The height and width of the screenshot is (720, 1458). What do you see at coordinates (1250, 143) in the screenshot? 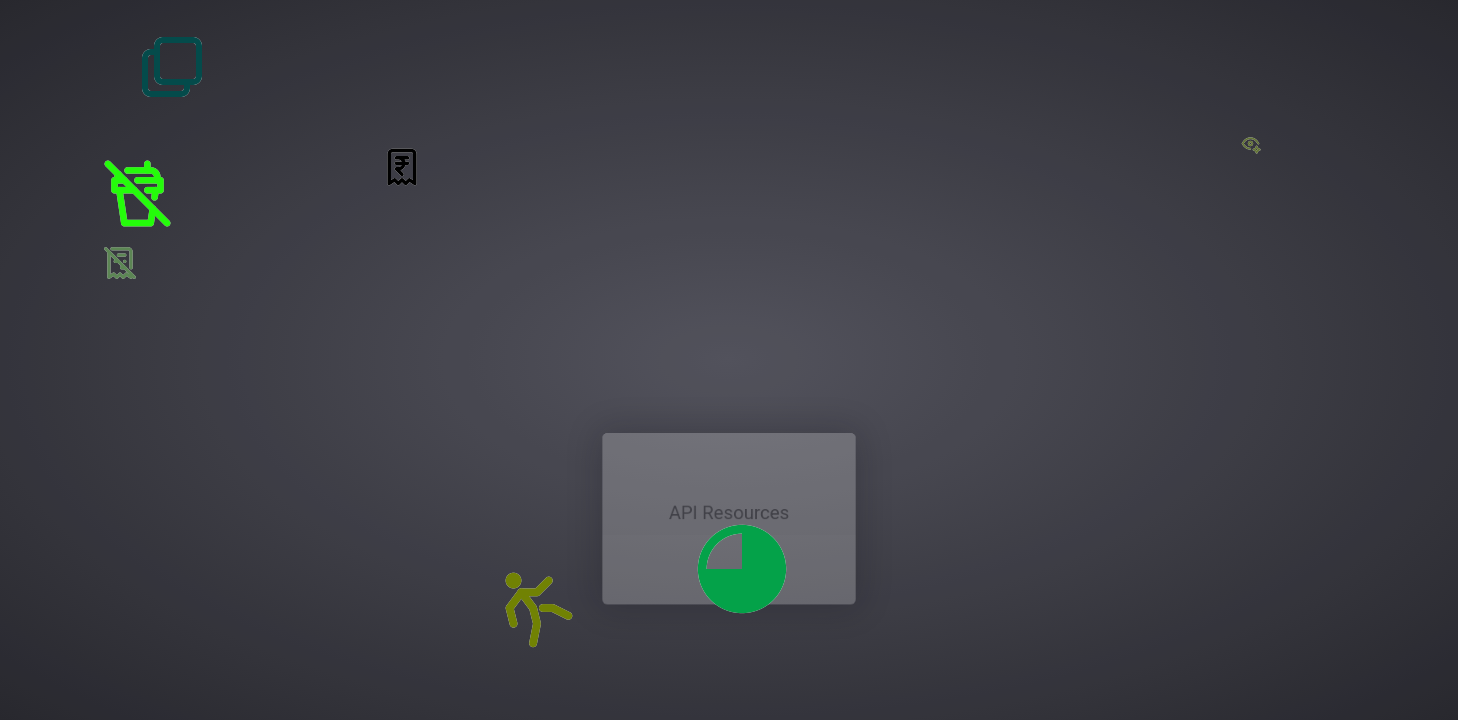
I see `enable smart view or AI-powered visual features` at bounding box center [1250, 143].